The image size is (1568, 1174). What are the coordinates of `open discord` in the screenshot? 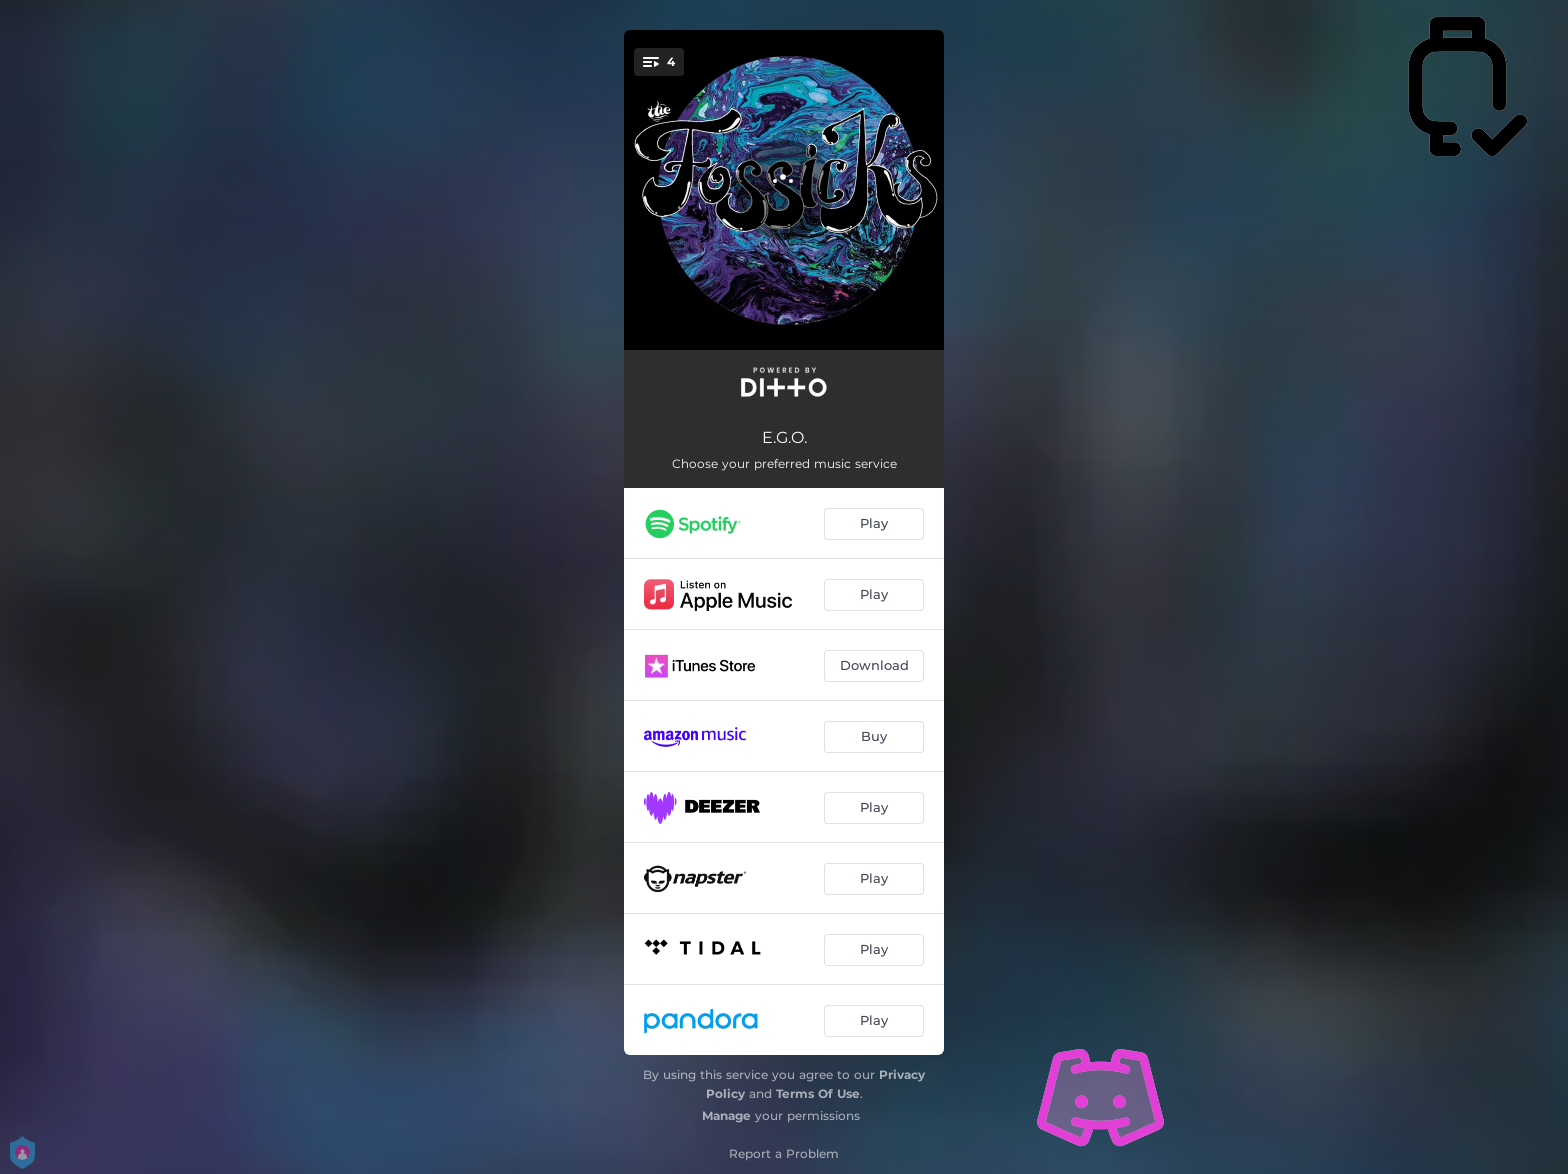 It's located at (1100, 1095).